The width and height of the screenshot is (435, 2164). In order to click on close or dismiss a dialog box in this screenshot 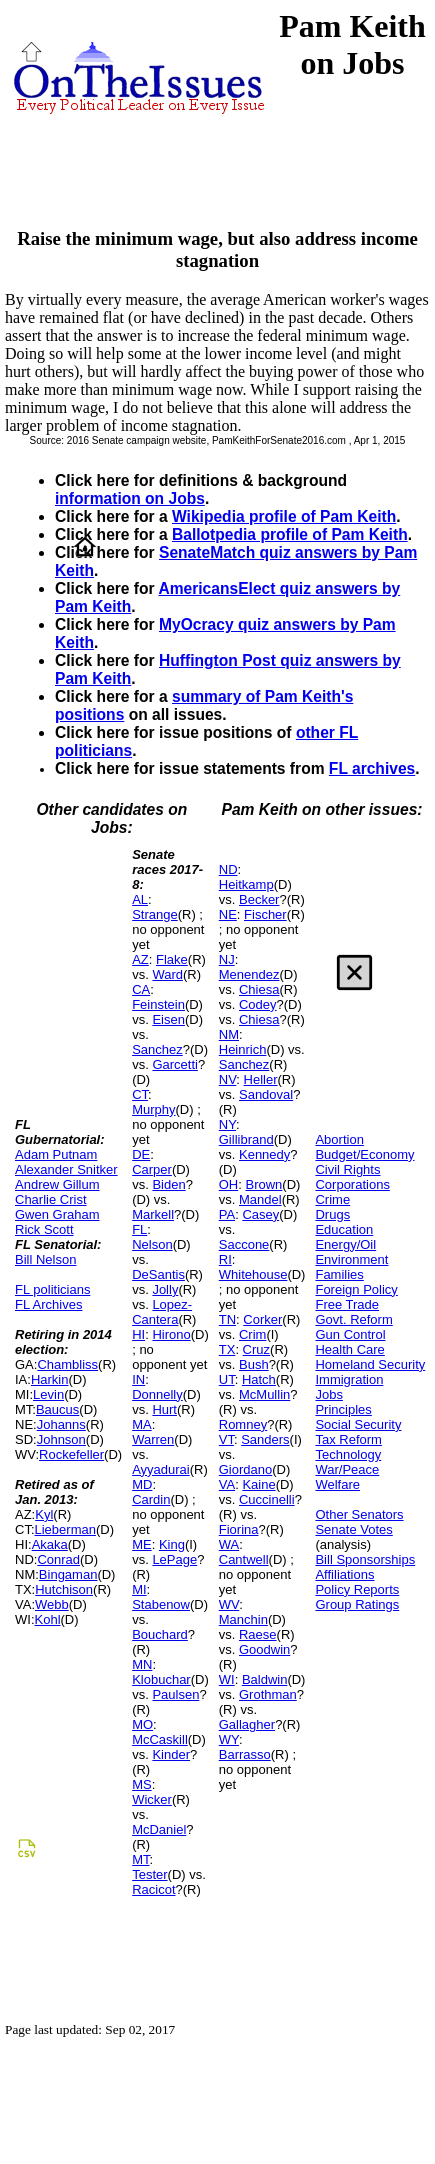, I will do `click(354, 972)`.